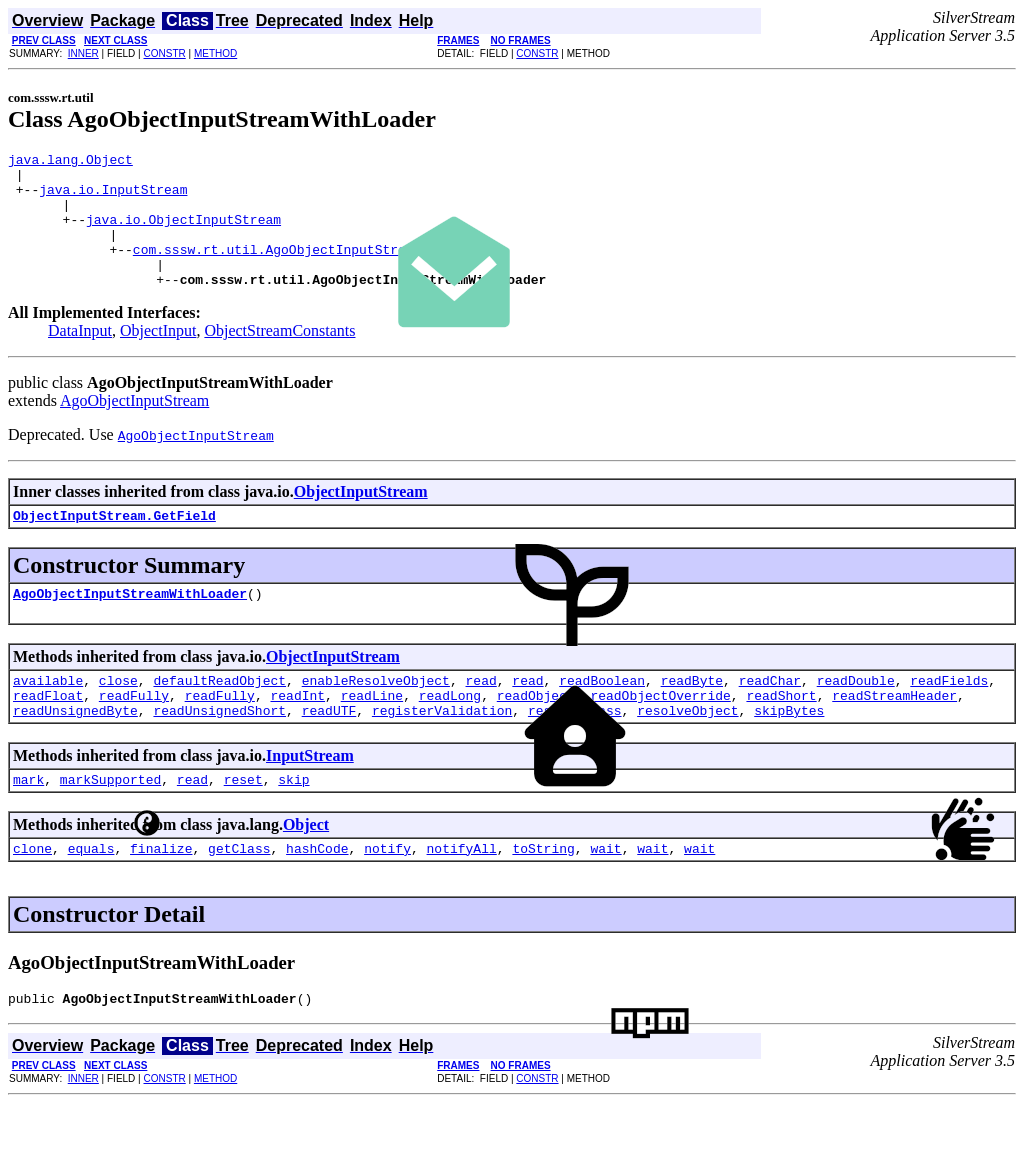  What do you see at coordinates (147, 823) in the screenshot?
I see `toggle between light and dark mode` at bounding box center [147, 823].